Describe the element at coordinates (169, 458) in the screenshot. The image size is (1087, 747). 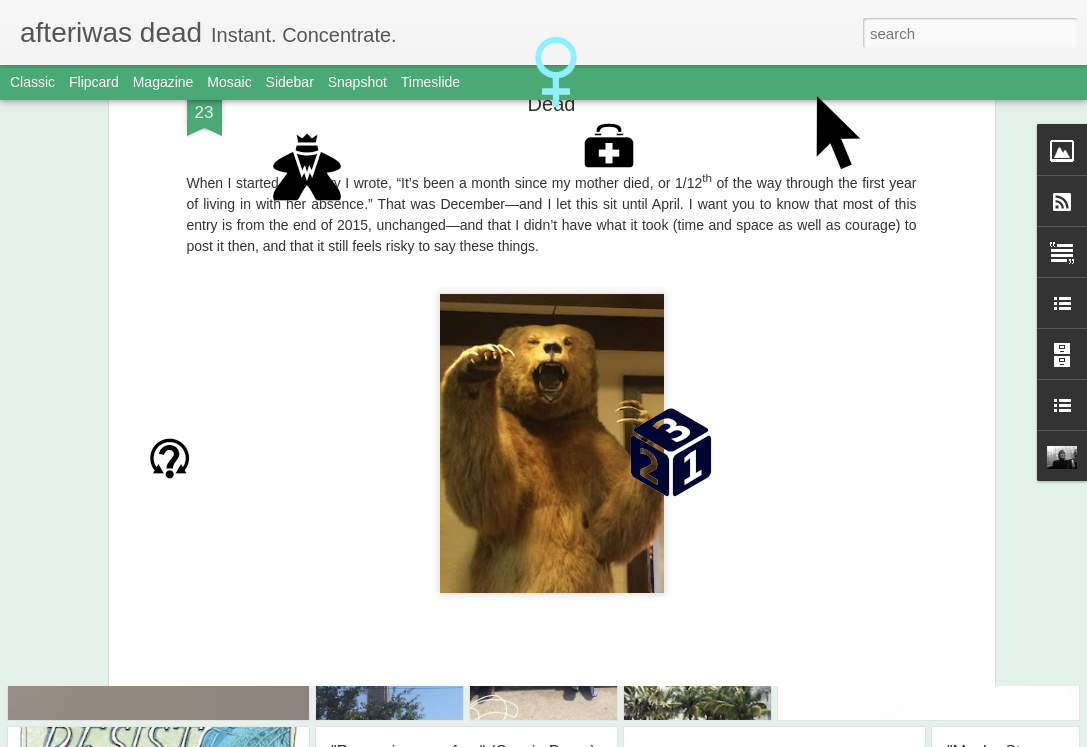
I see `indicates unknown or uncertain status` at that location.